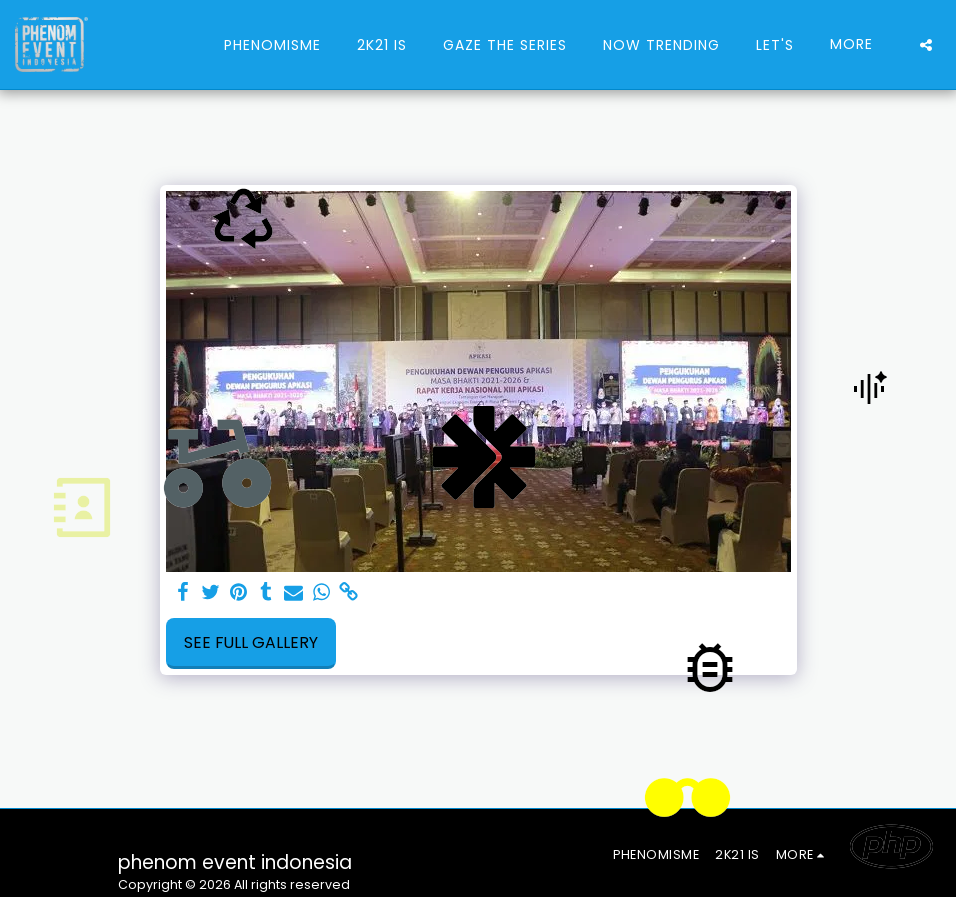 This screenshot has width=956, height=897. Describe the element at coordinates (484, 457) in the screenshot. I see `open scalar API documentation` at that location.